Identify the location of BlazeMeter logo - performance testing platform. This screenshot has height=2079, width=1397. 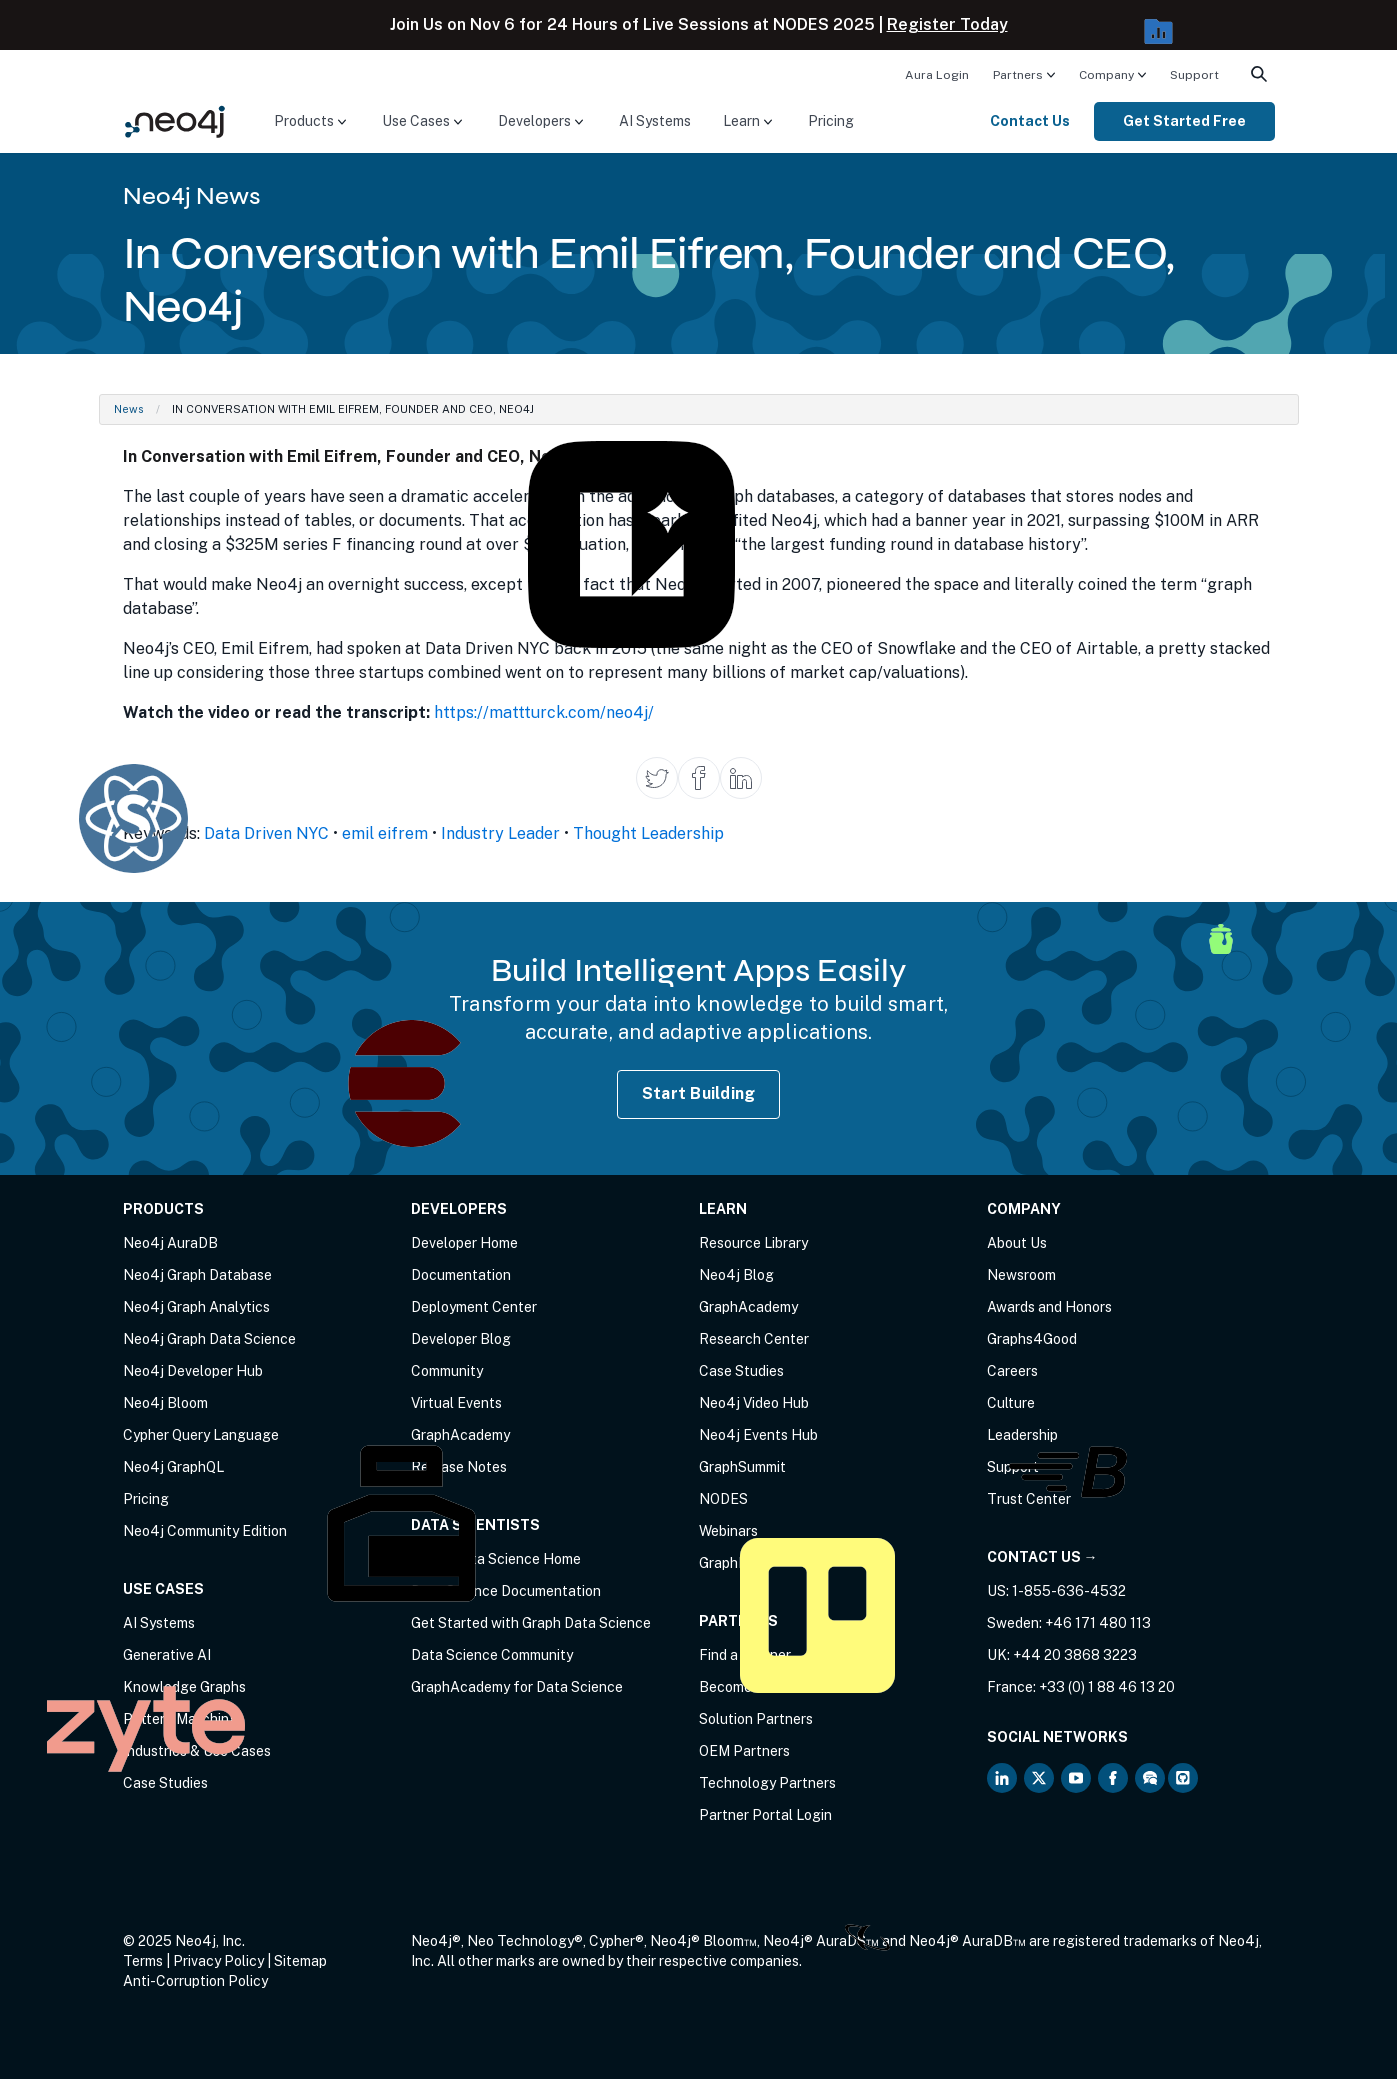
(1068, 1472).